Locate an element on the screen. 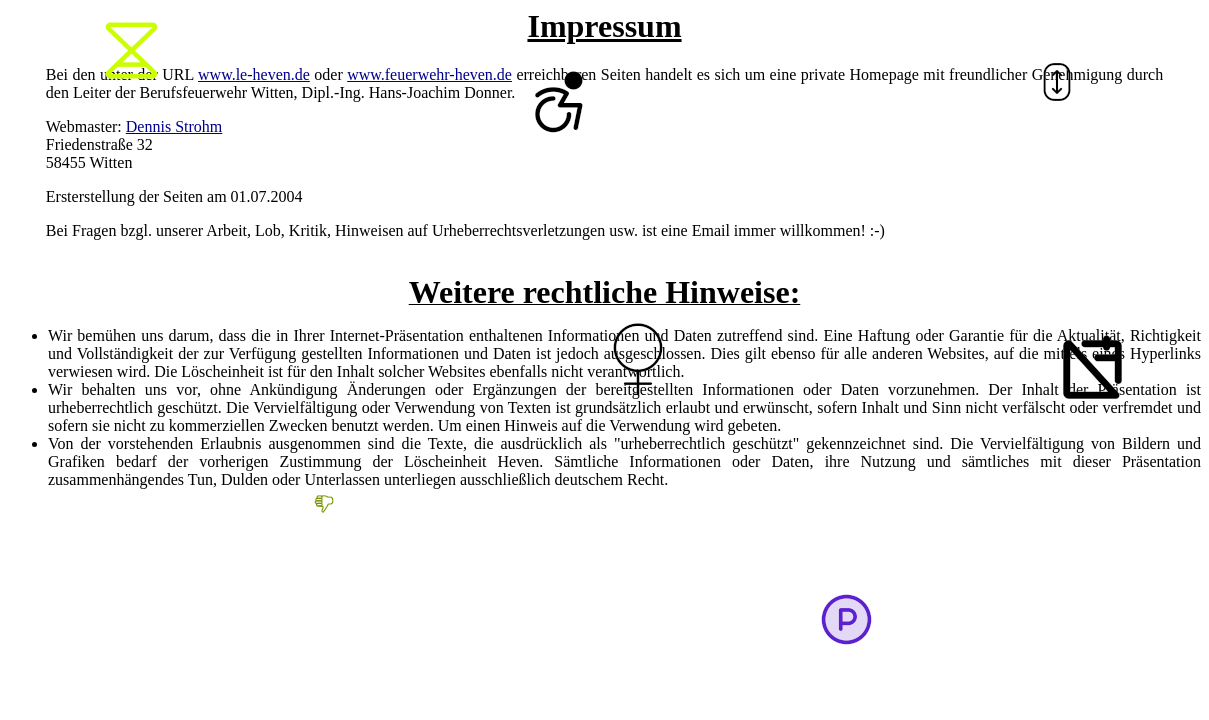  dislike or downvote content is located at coordinates (324, 504).